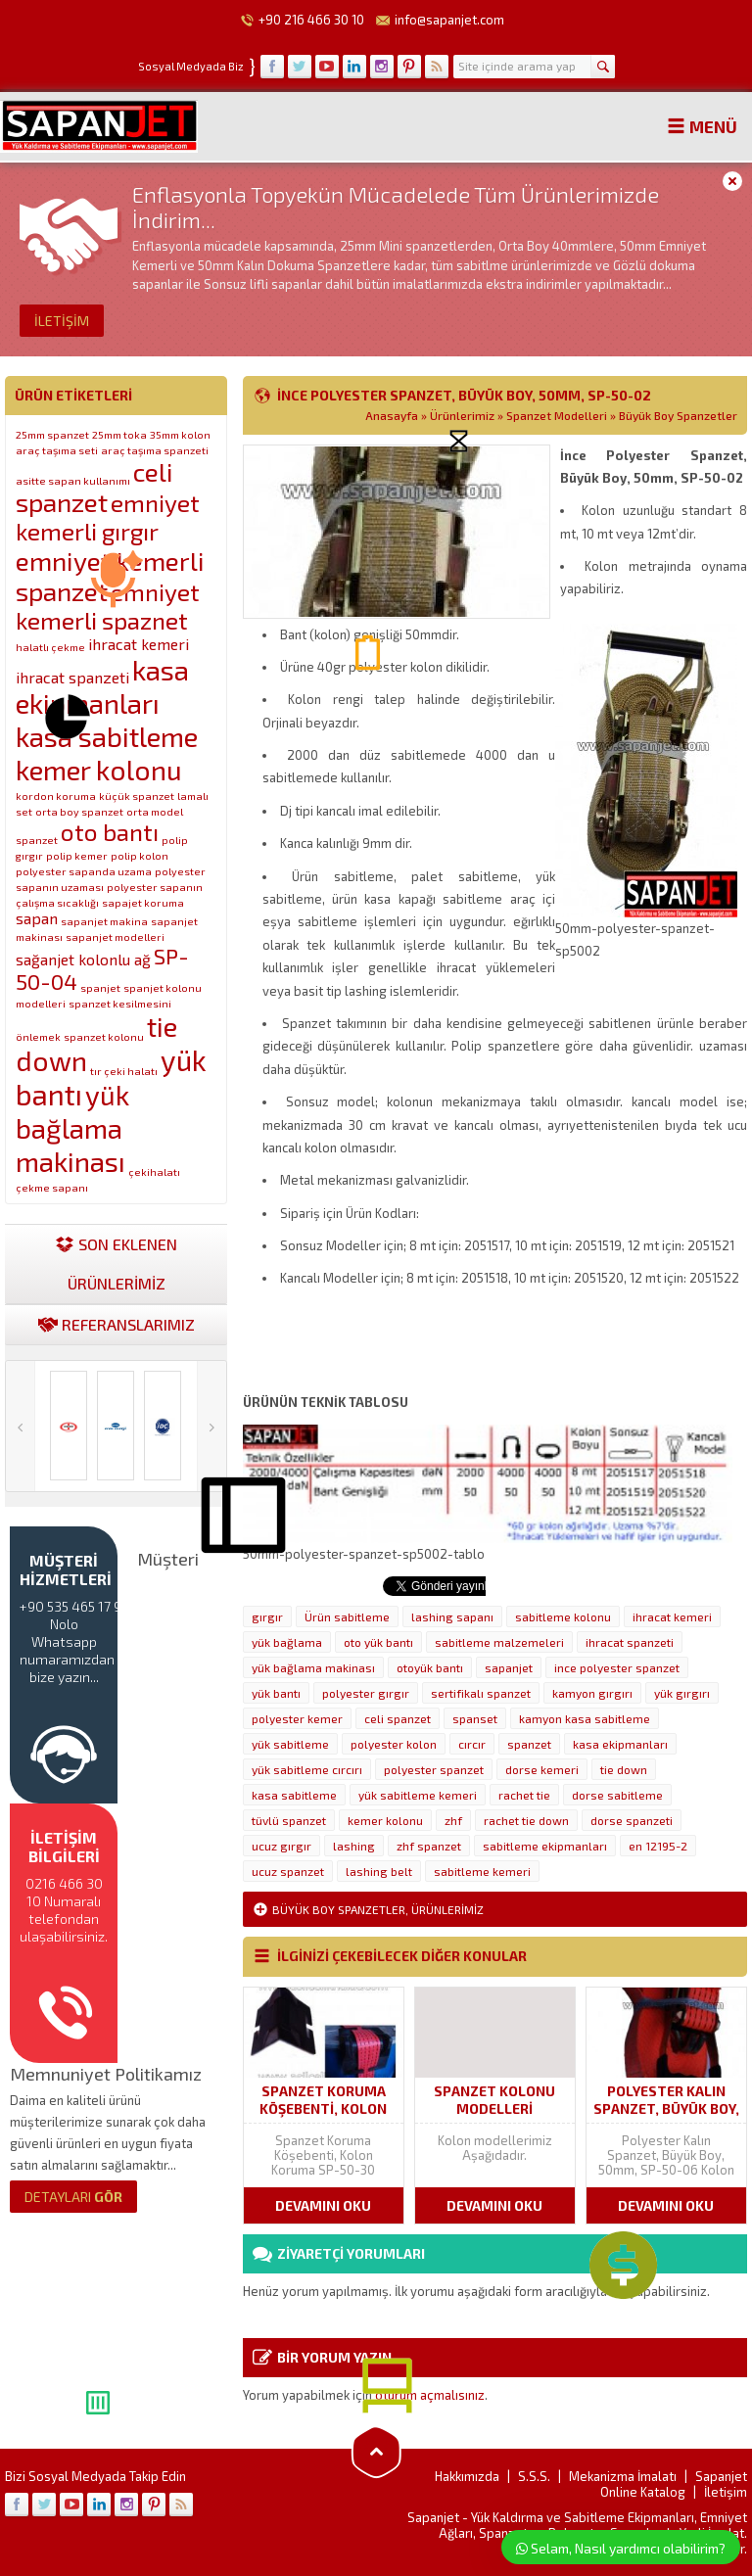 This screenshot has height=2576, width=752. What do you see at coordinates (66, 718) in the screenshot?
I see `view analytics or statistics breakdown` at bounding box center [66, 718].